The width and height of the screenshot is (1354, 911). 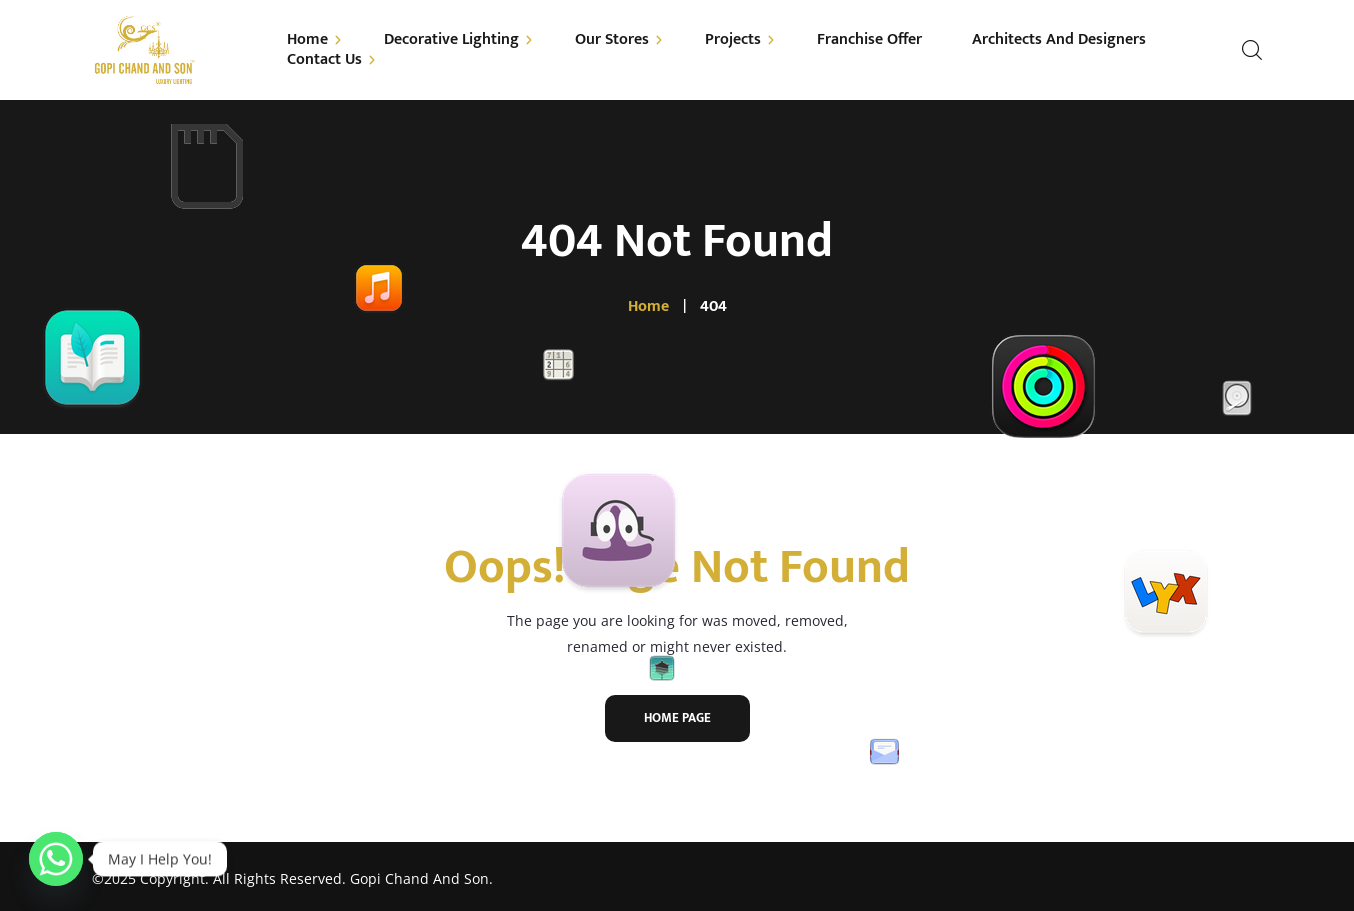 I want to click on open foliate e-book reader app, so click(x=92, y=357).